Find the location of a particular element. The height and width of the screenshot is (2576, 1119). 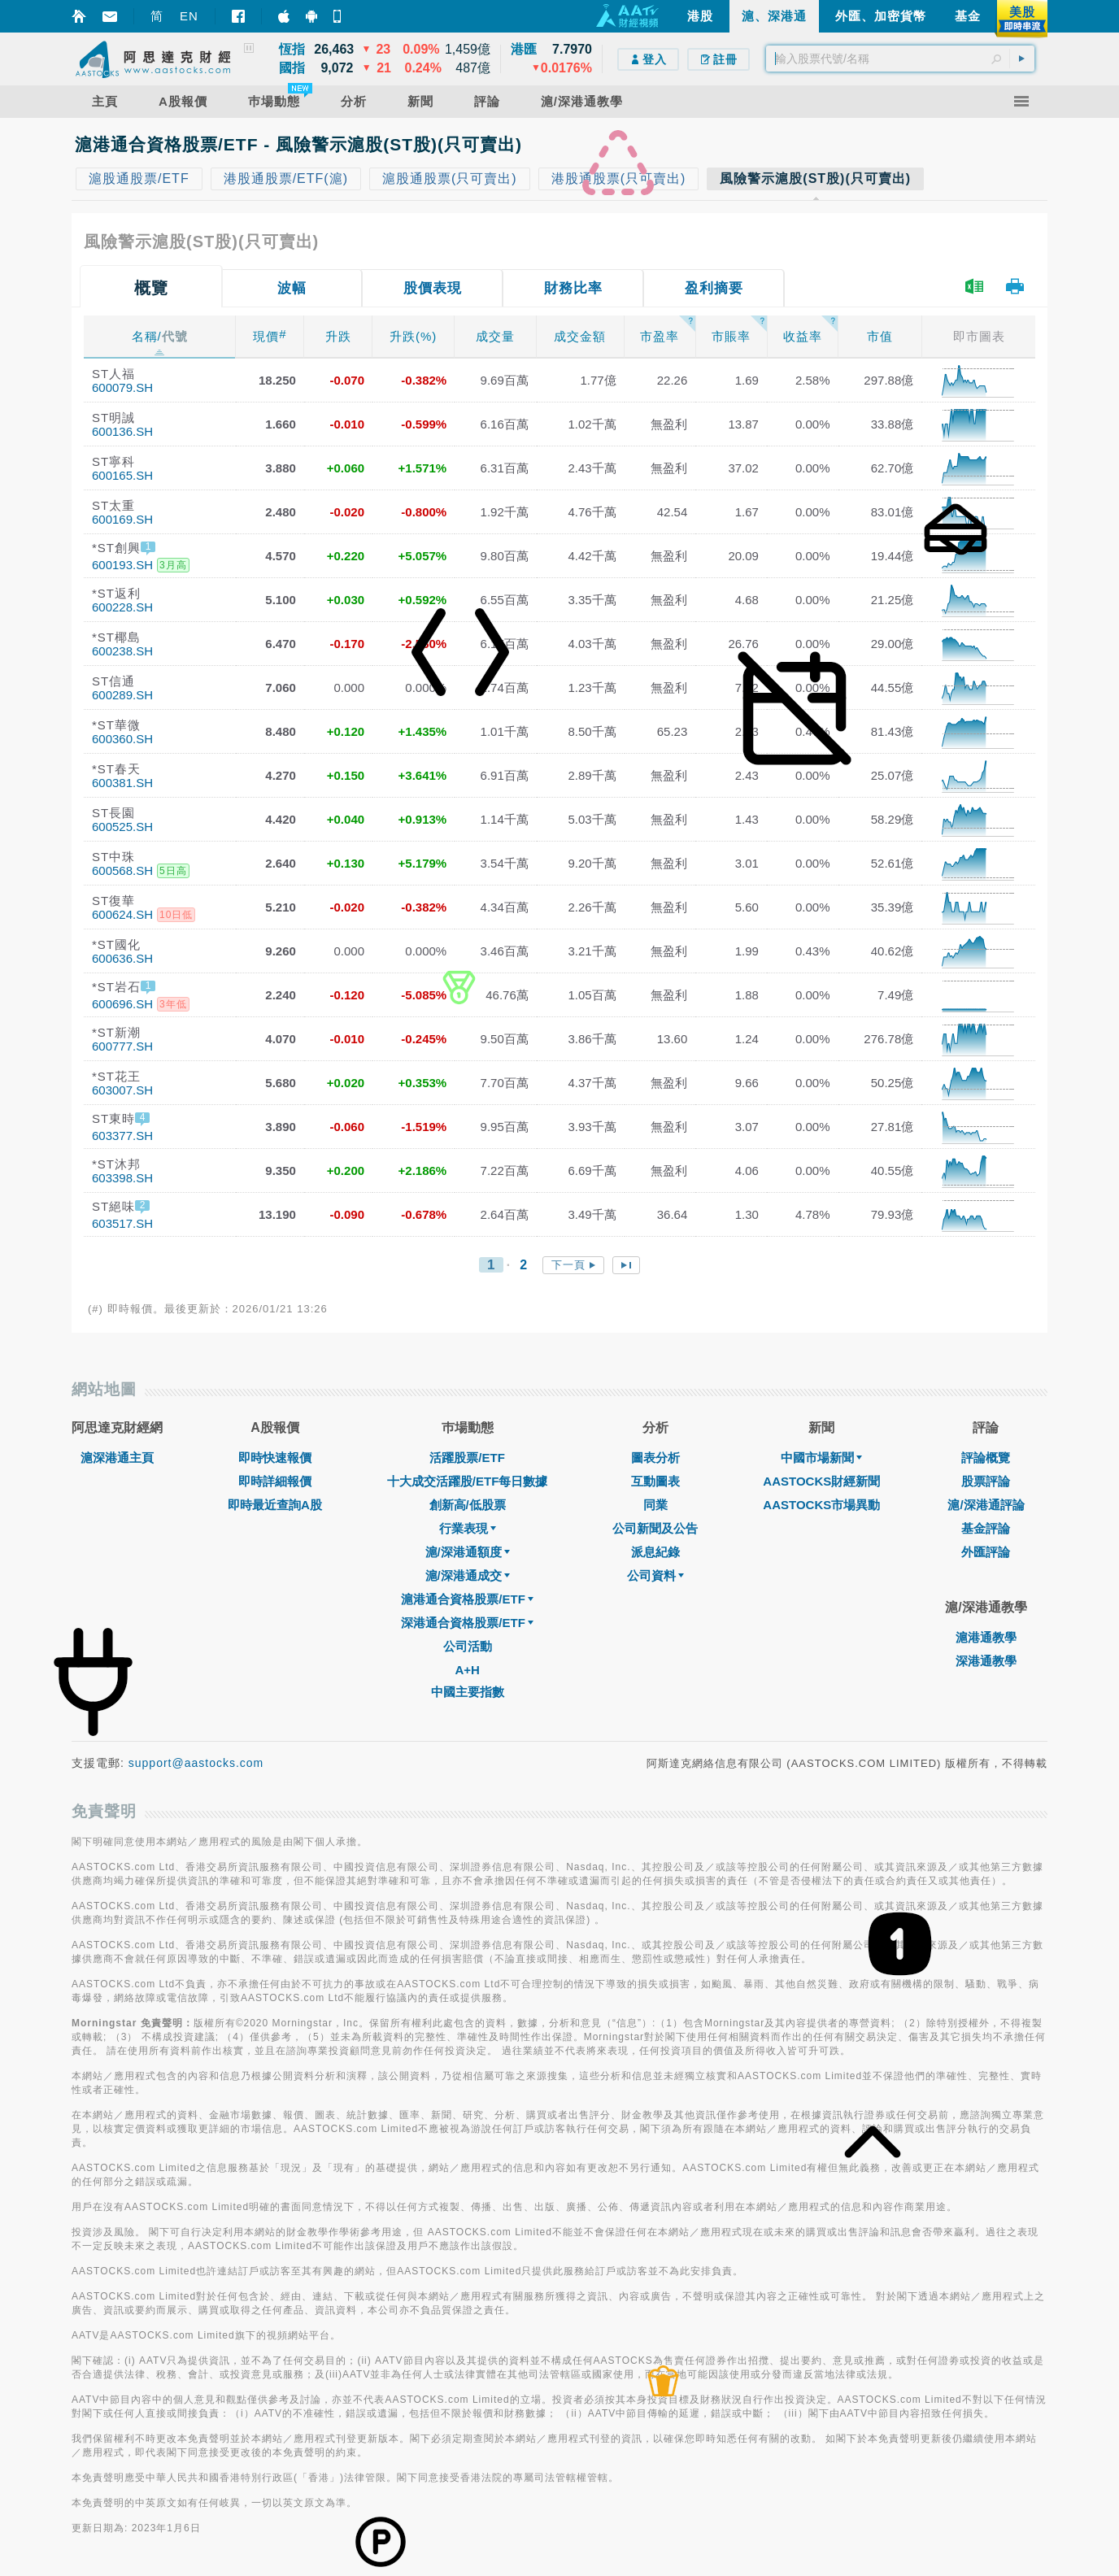

view achievements or awards is located at coordinates (459, 987).